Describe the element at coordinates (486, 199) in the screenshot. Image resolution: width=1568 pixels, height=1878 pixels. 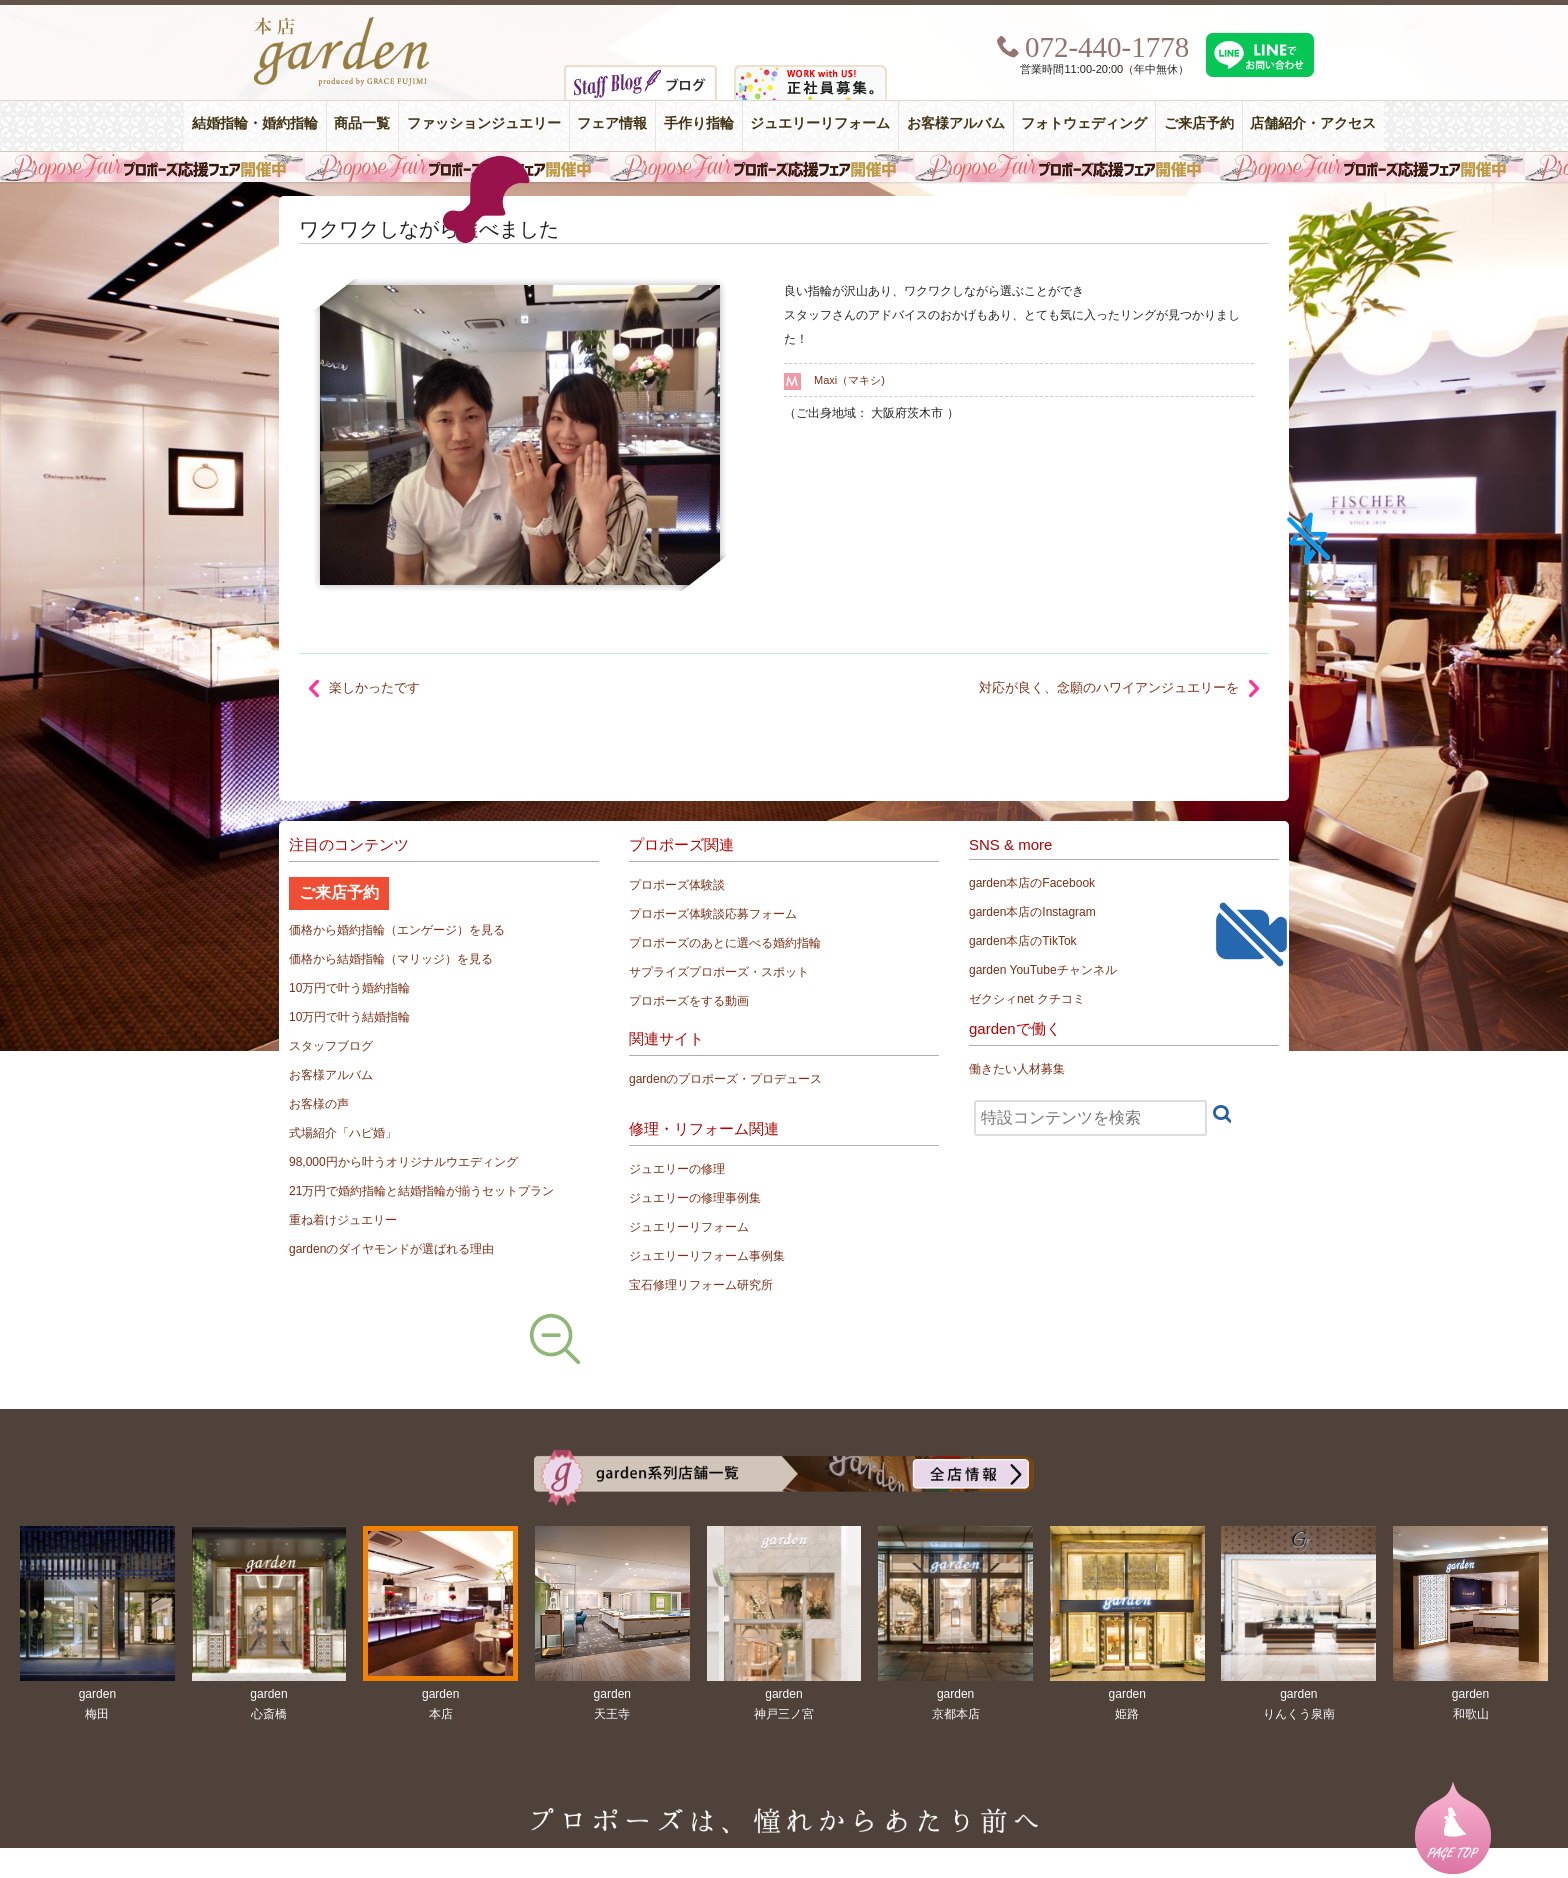
I see `access food or dining options` at that location.